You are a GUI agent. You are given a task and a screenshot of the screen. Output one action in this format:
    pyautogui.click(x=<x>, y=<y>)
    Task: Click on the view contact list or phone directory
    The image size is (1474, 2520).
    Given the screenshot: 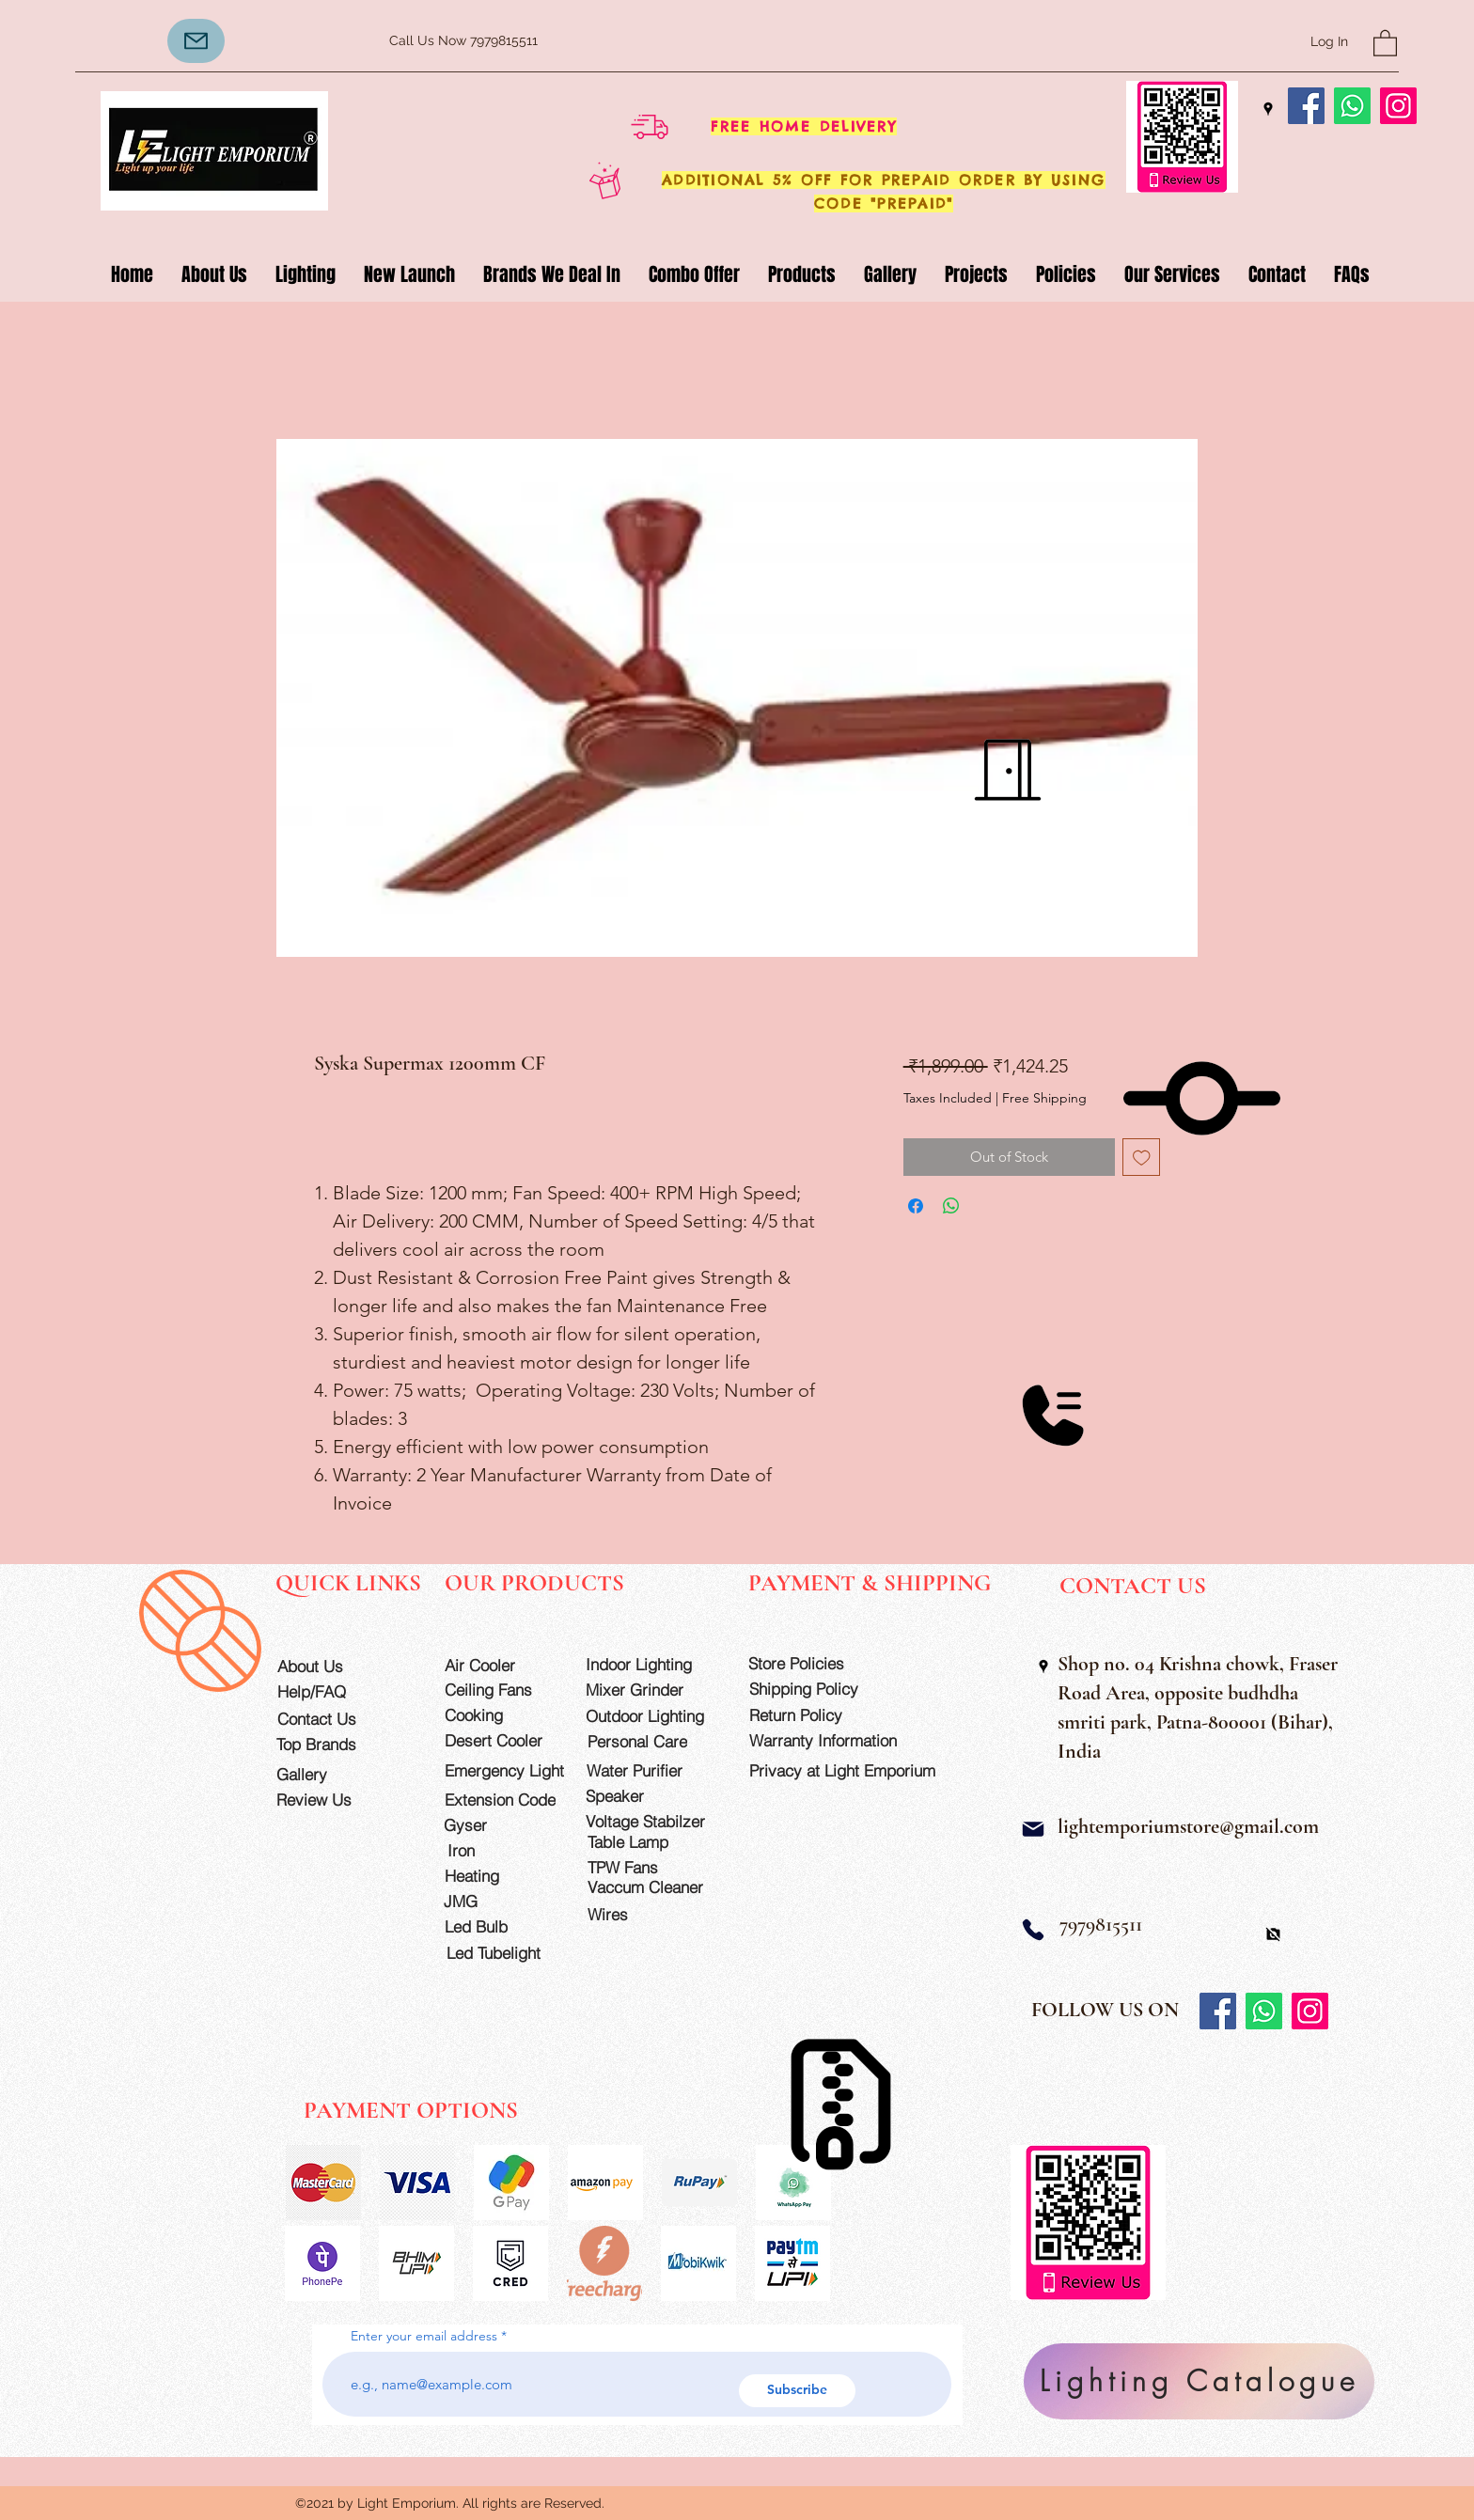 What is the action you would take?
    pyautogui.click(x=1054, y=1414)
    